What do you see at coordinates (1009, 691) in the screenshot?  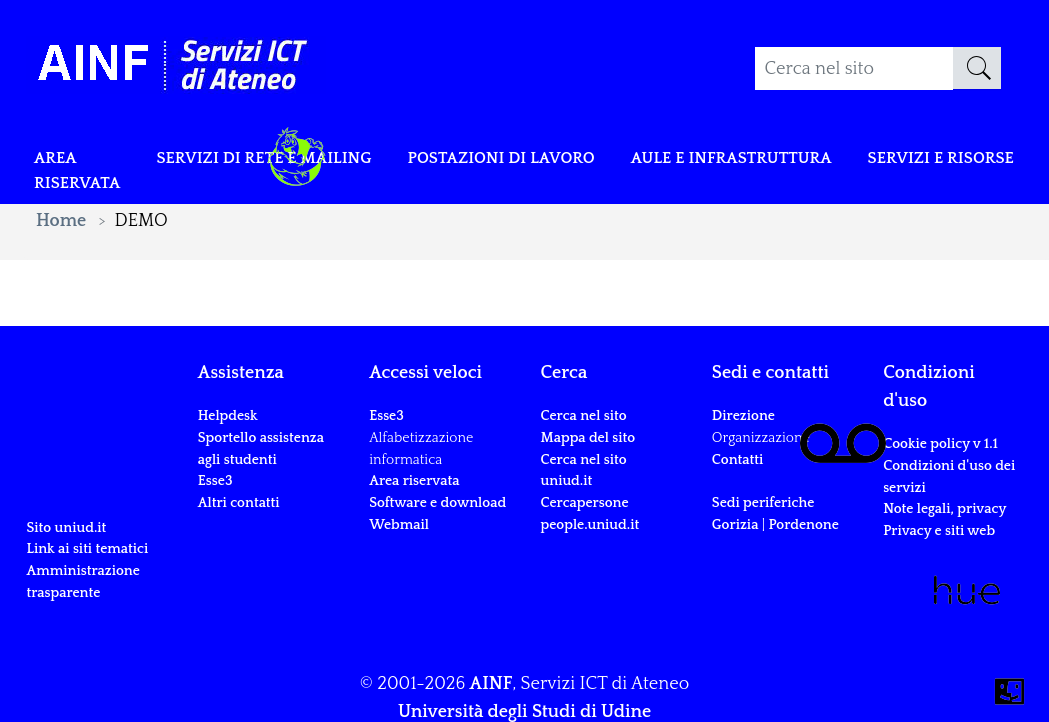 I see `open finder to browse files and folders` at bounding box center [1009, 691].